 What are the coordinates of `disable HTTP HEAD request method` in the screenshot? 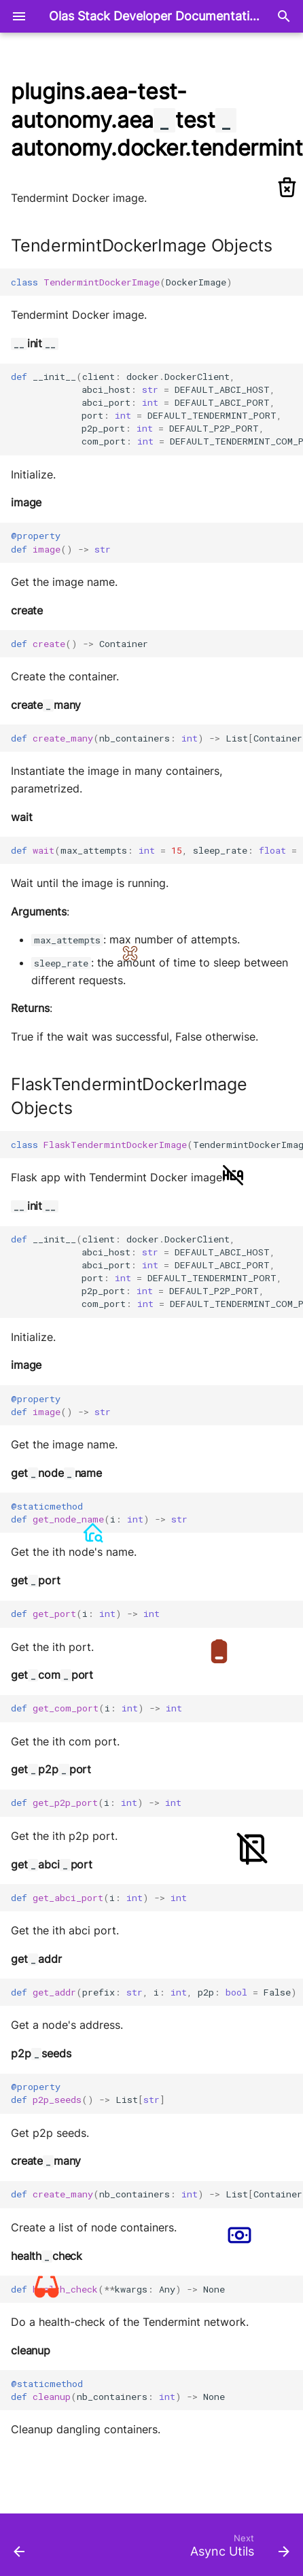 It's located at (233, 1175).